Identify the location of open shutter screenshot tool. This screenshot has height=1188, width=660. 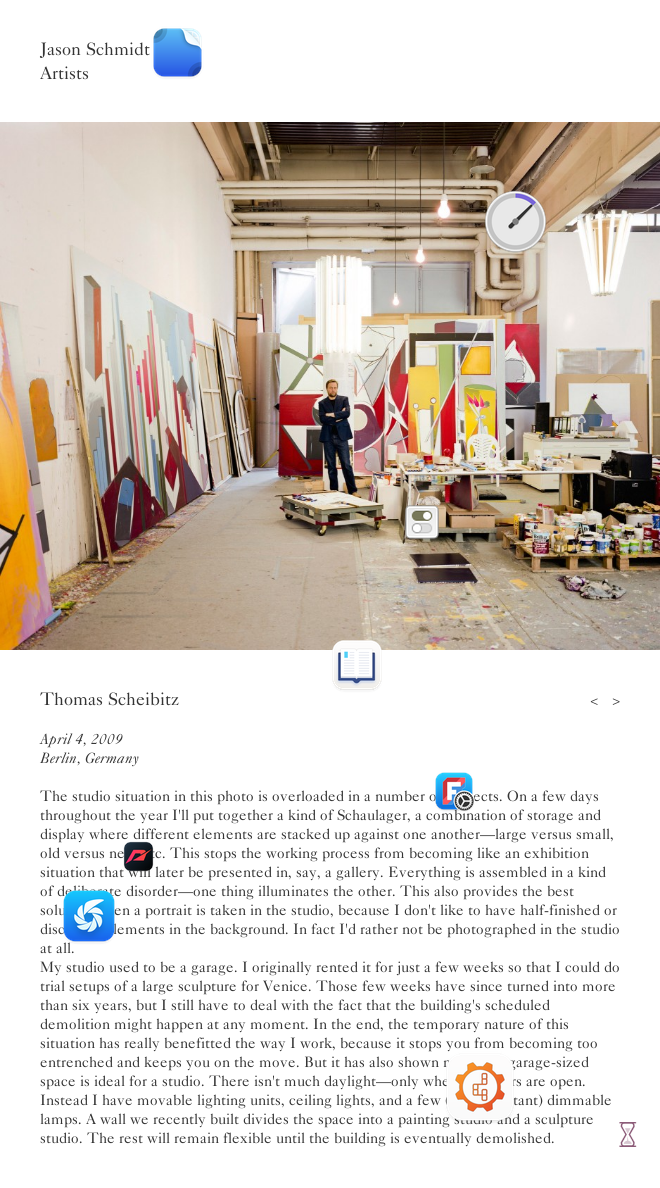
(89, 916).